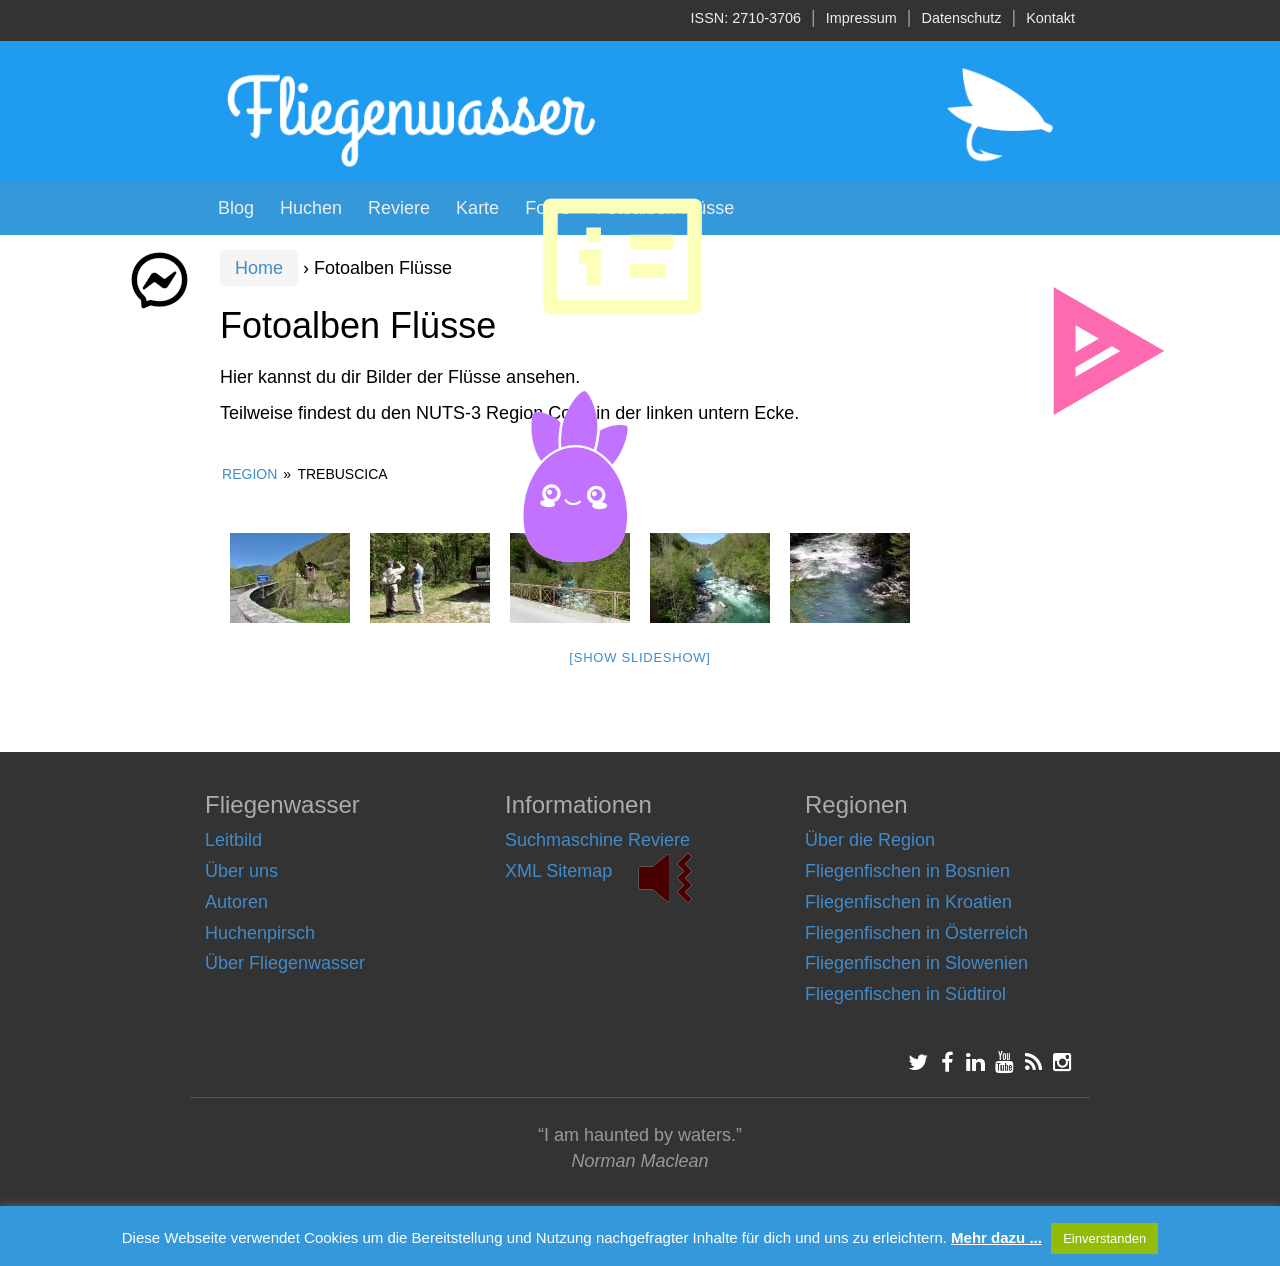  What do you see at coordinates (622, 256) in the screenshot?
I see `view contact or business card details` at bounding box center [622, 256].